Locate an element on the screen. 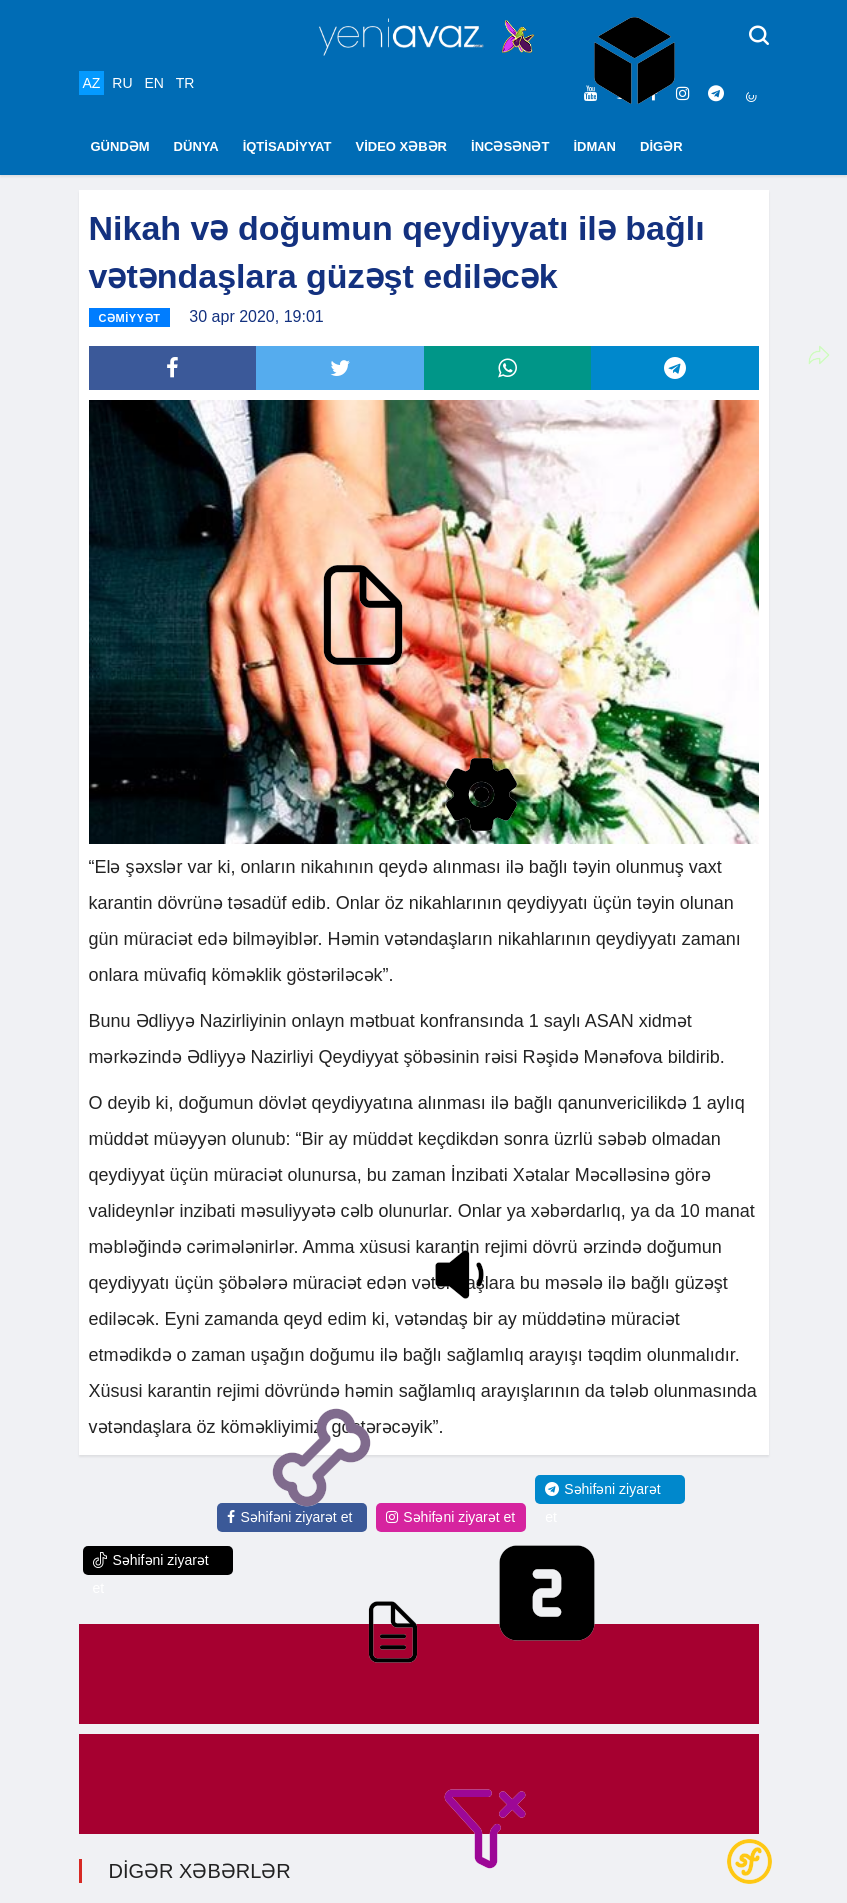  symfony framework logo is located at coordinates (749, 1861).